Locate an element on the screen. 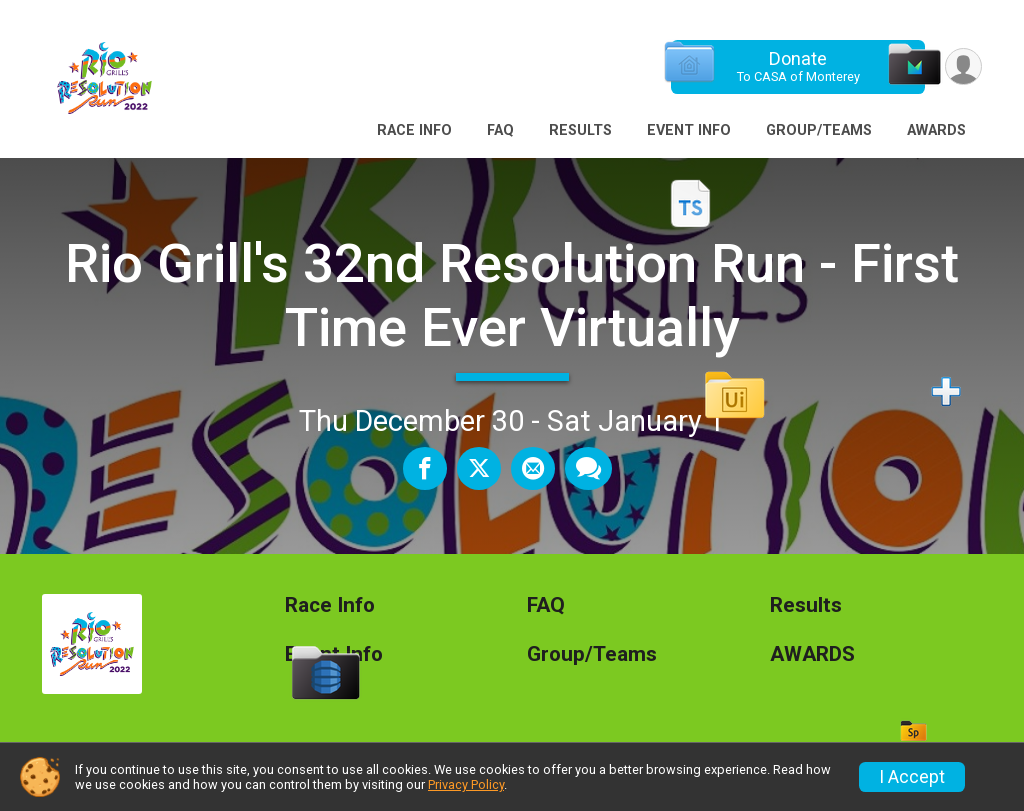  open UiPath project files folder is located at coordinates (734, 396).